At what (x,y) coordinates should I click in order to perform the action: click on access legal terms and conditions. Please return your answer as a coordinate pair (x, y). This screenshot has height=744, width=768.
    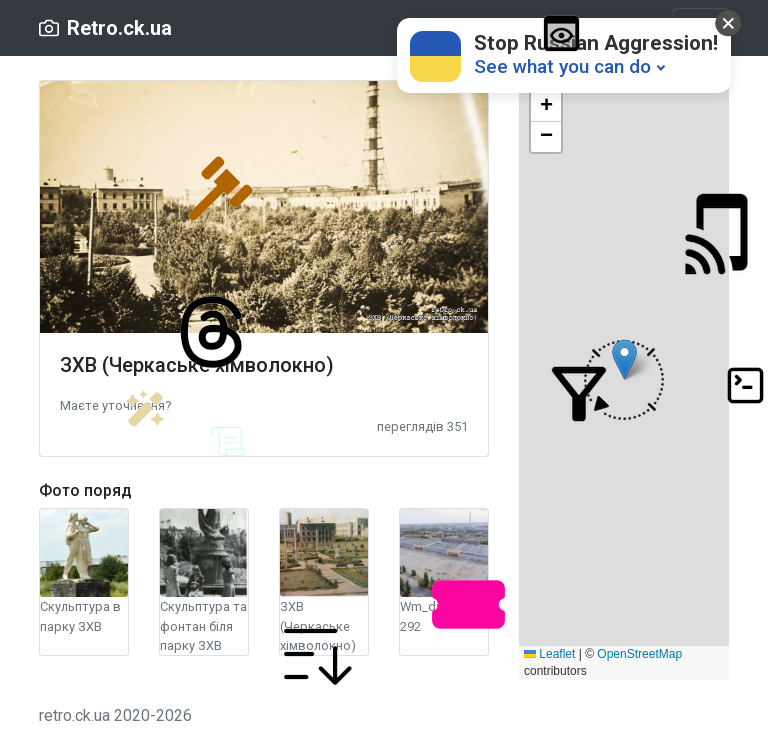
    Looking at the image, I should click on (218, 190).